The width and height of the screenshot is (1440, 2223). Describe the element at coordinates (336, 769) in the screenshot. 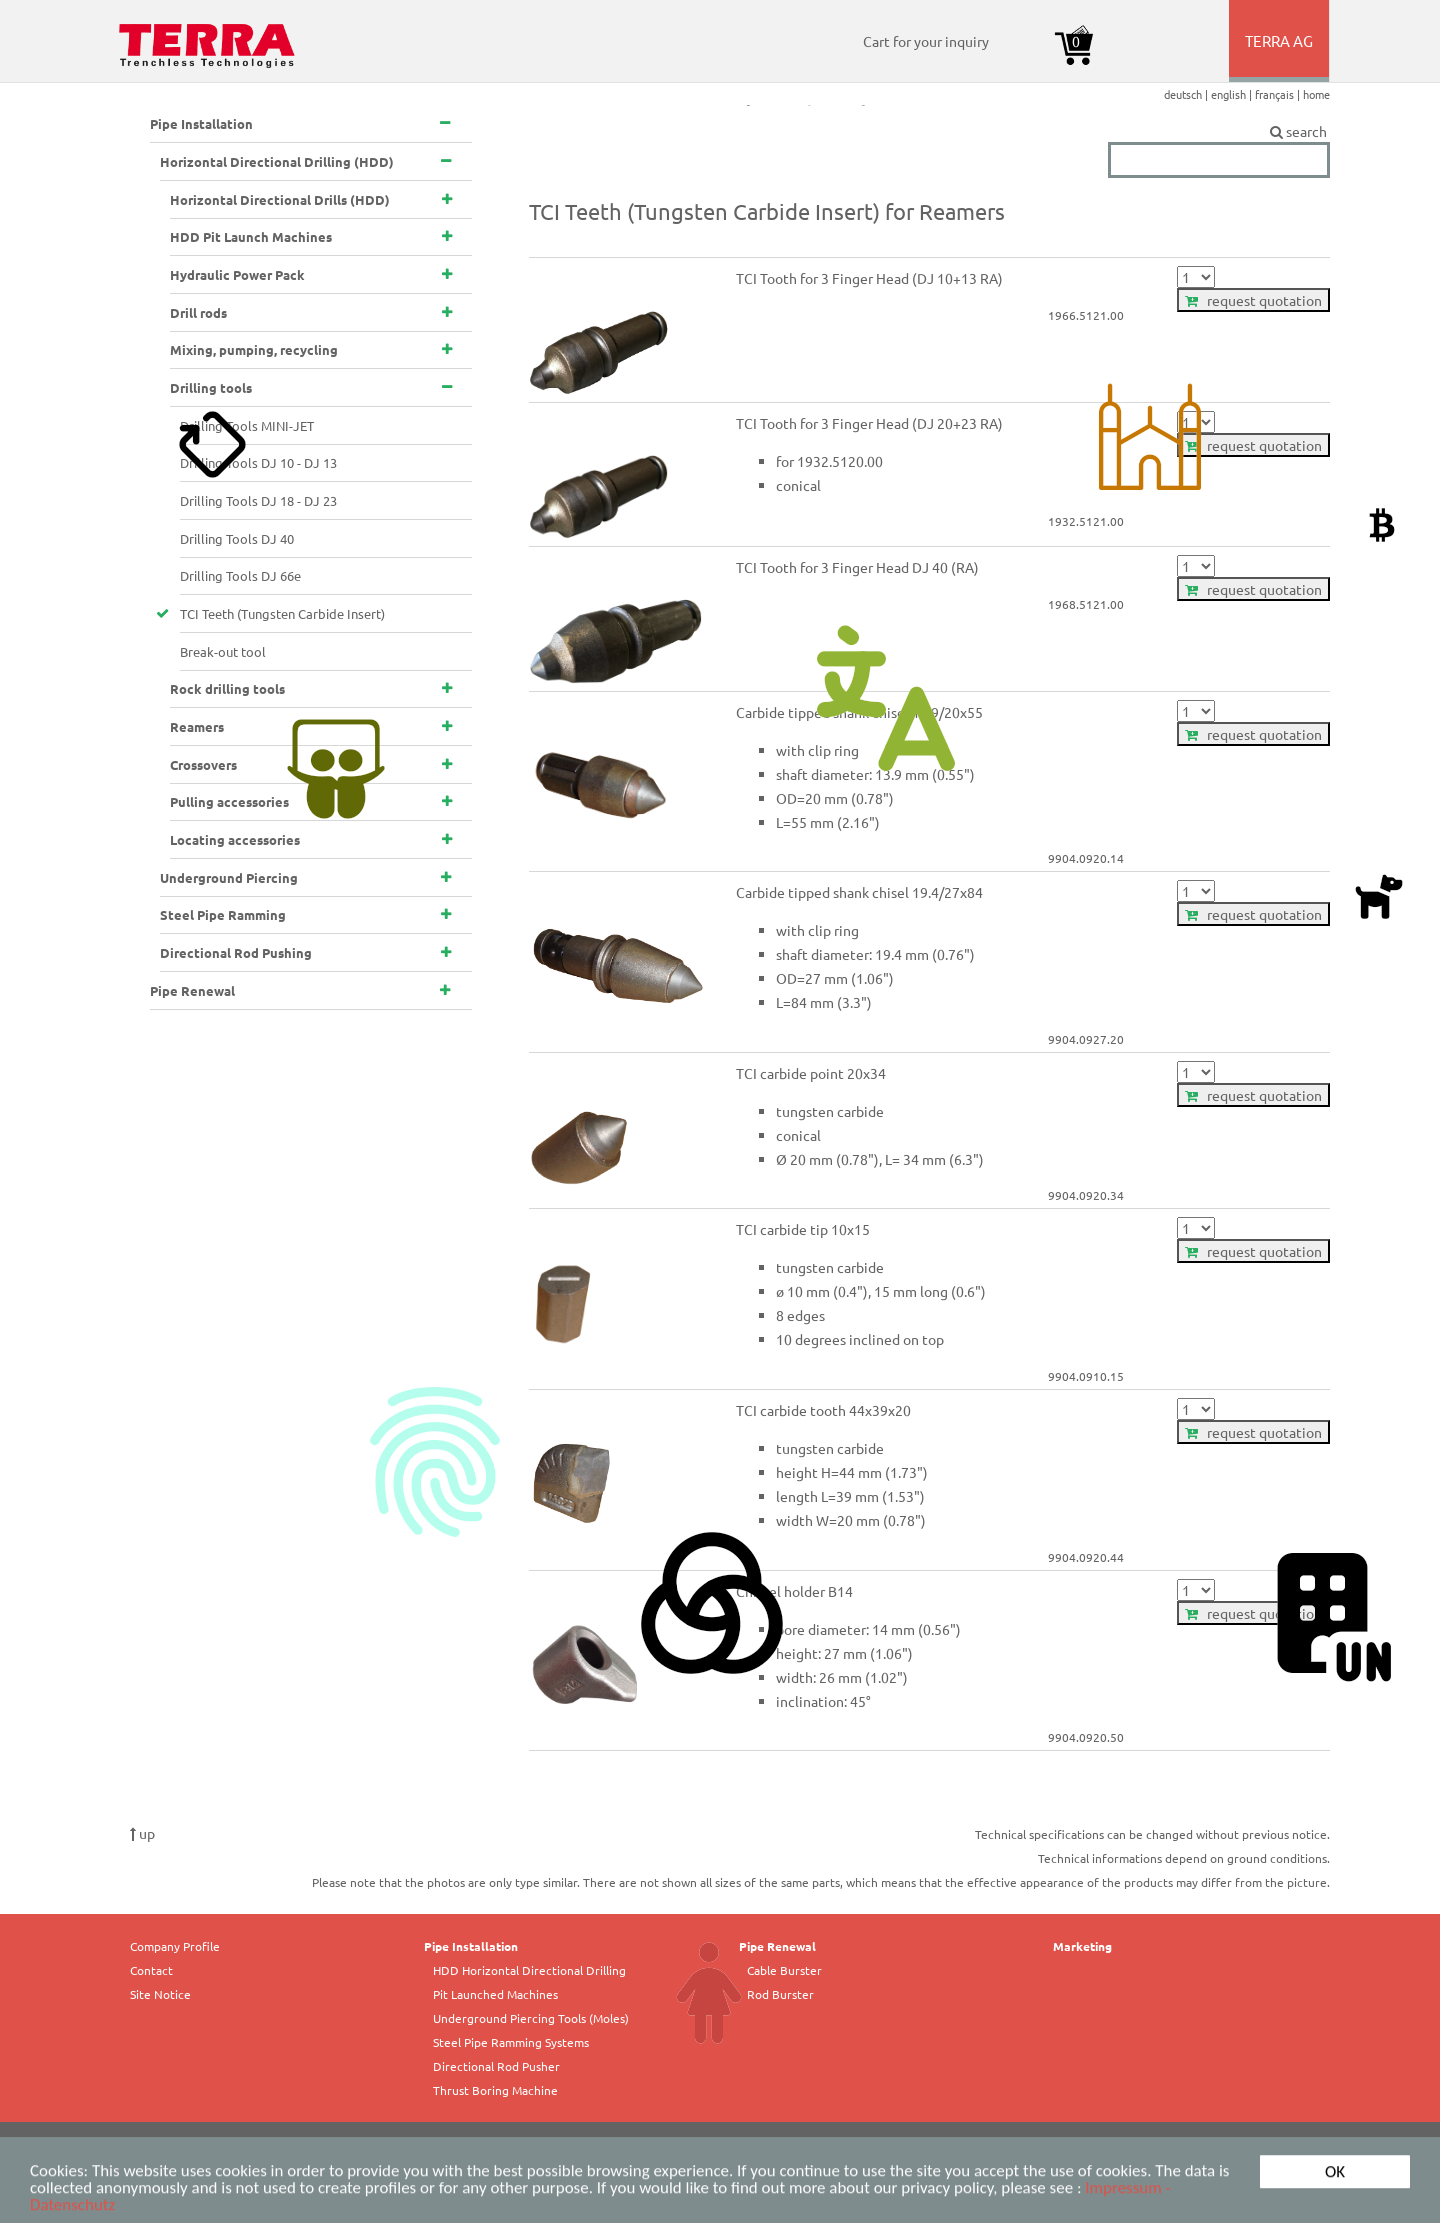

I see `open slideshare` at that location.